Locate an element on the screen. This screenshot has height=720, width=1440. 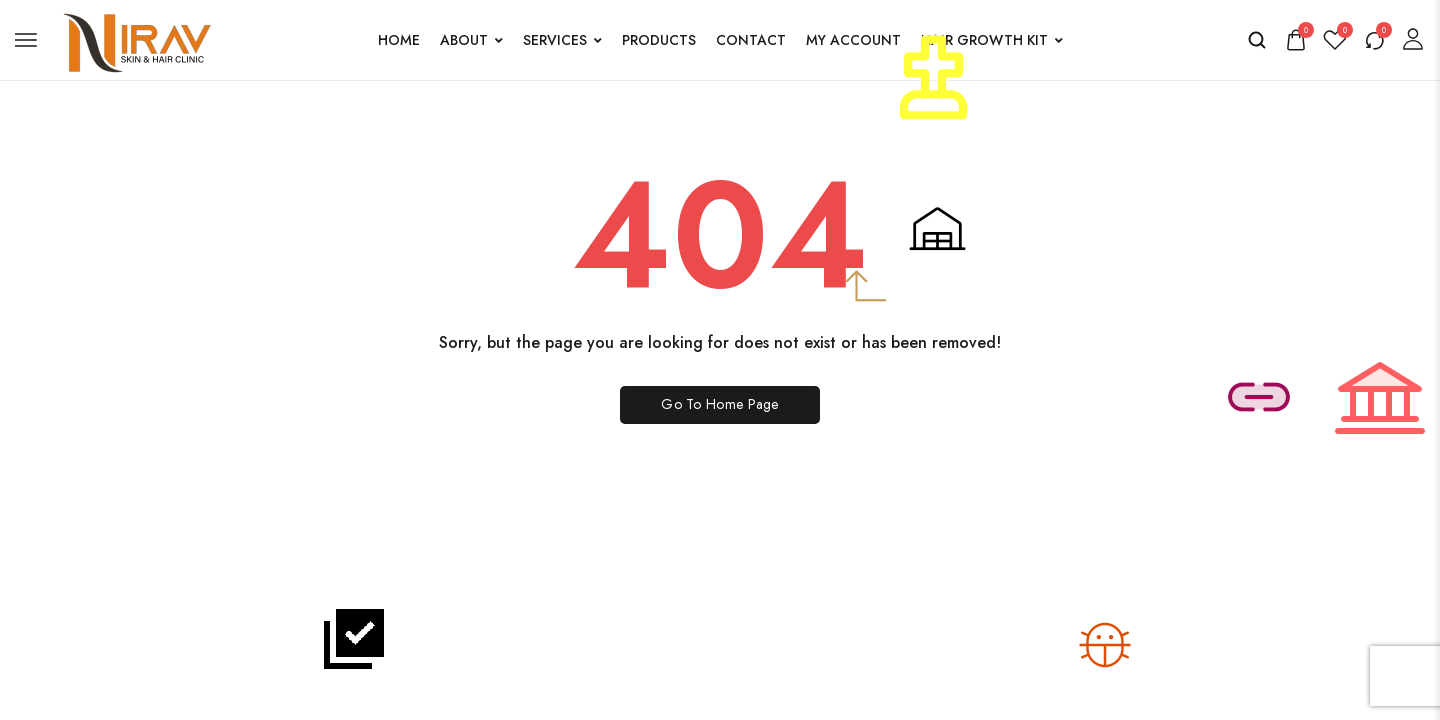
access banking or financial services is located at coordinates (1380, 401).